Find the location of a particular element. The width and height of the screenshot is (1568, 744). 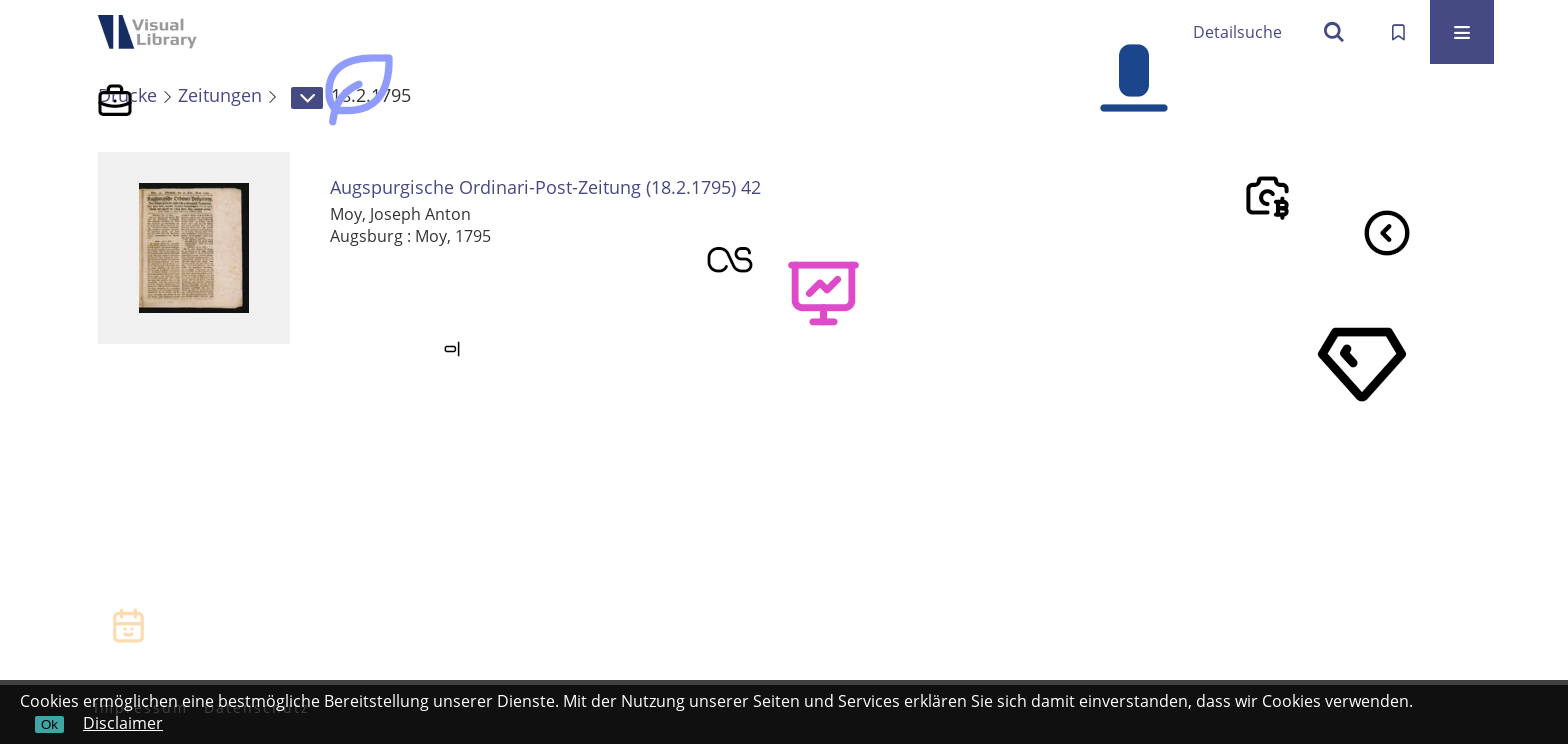

start or view a presentation is located at coordinates (823, 293).